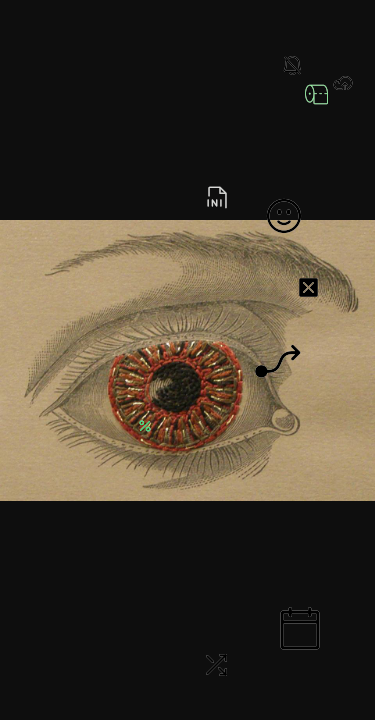 The width and height of the screenshot is (375, 720). What do you see at coordinates (217, 197) in the screenshot?
I see `view or open an INI configuration file` at bounding box center [217, 197].